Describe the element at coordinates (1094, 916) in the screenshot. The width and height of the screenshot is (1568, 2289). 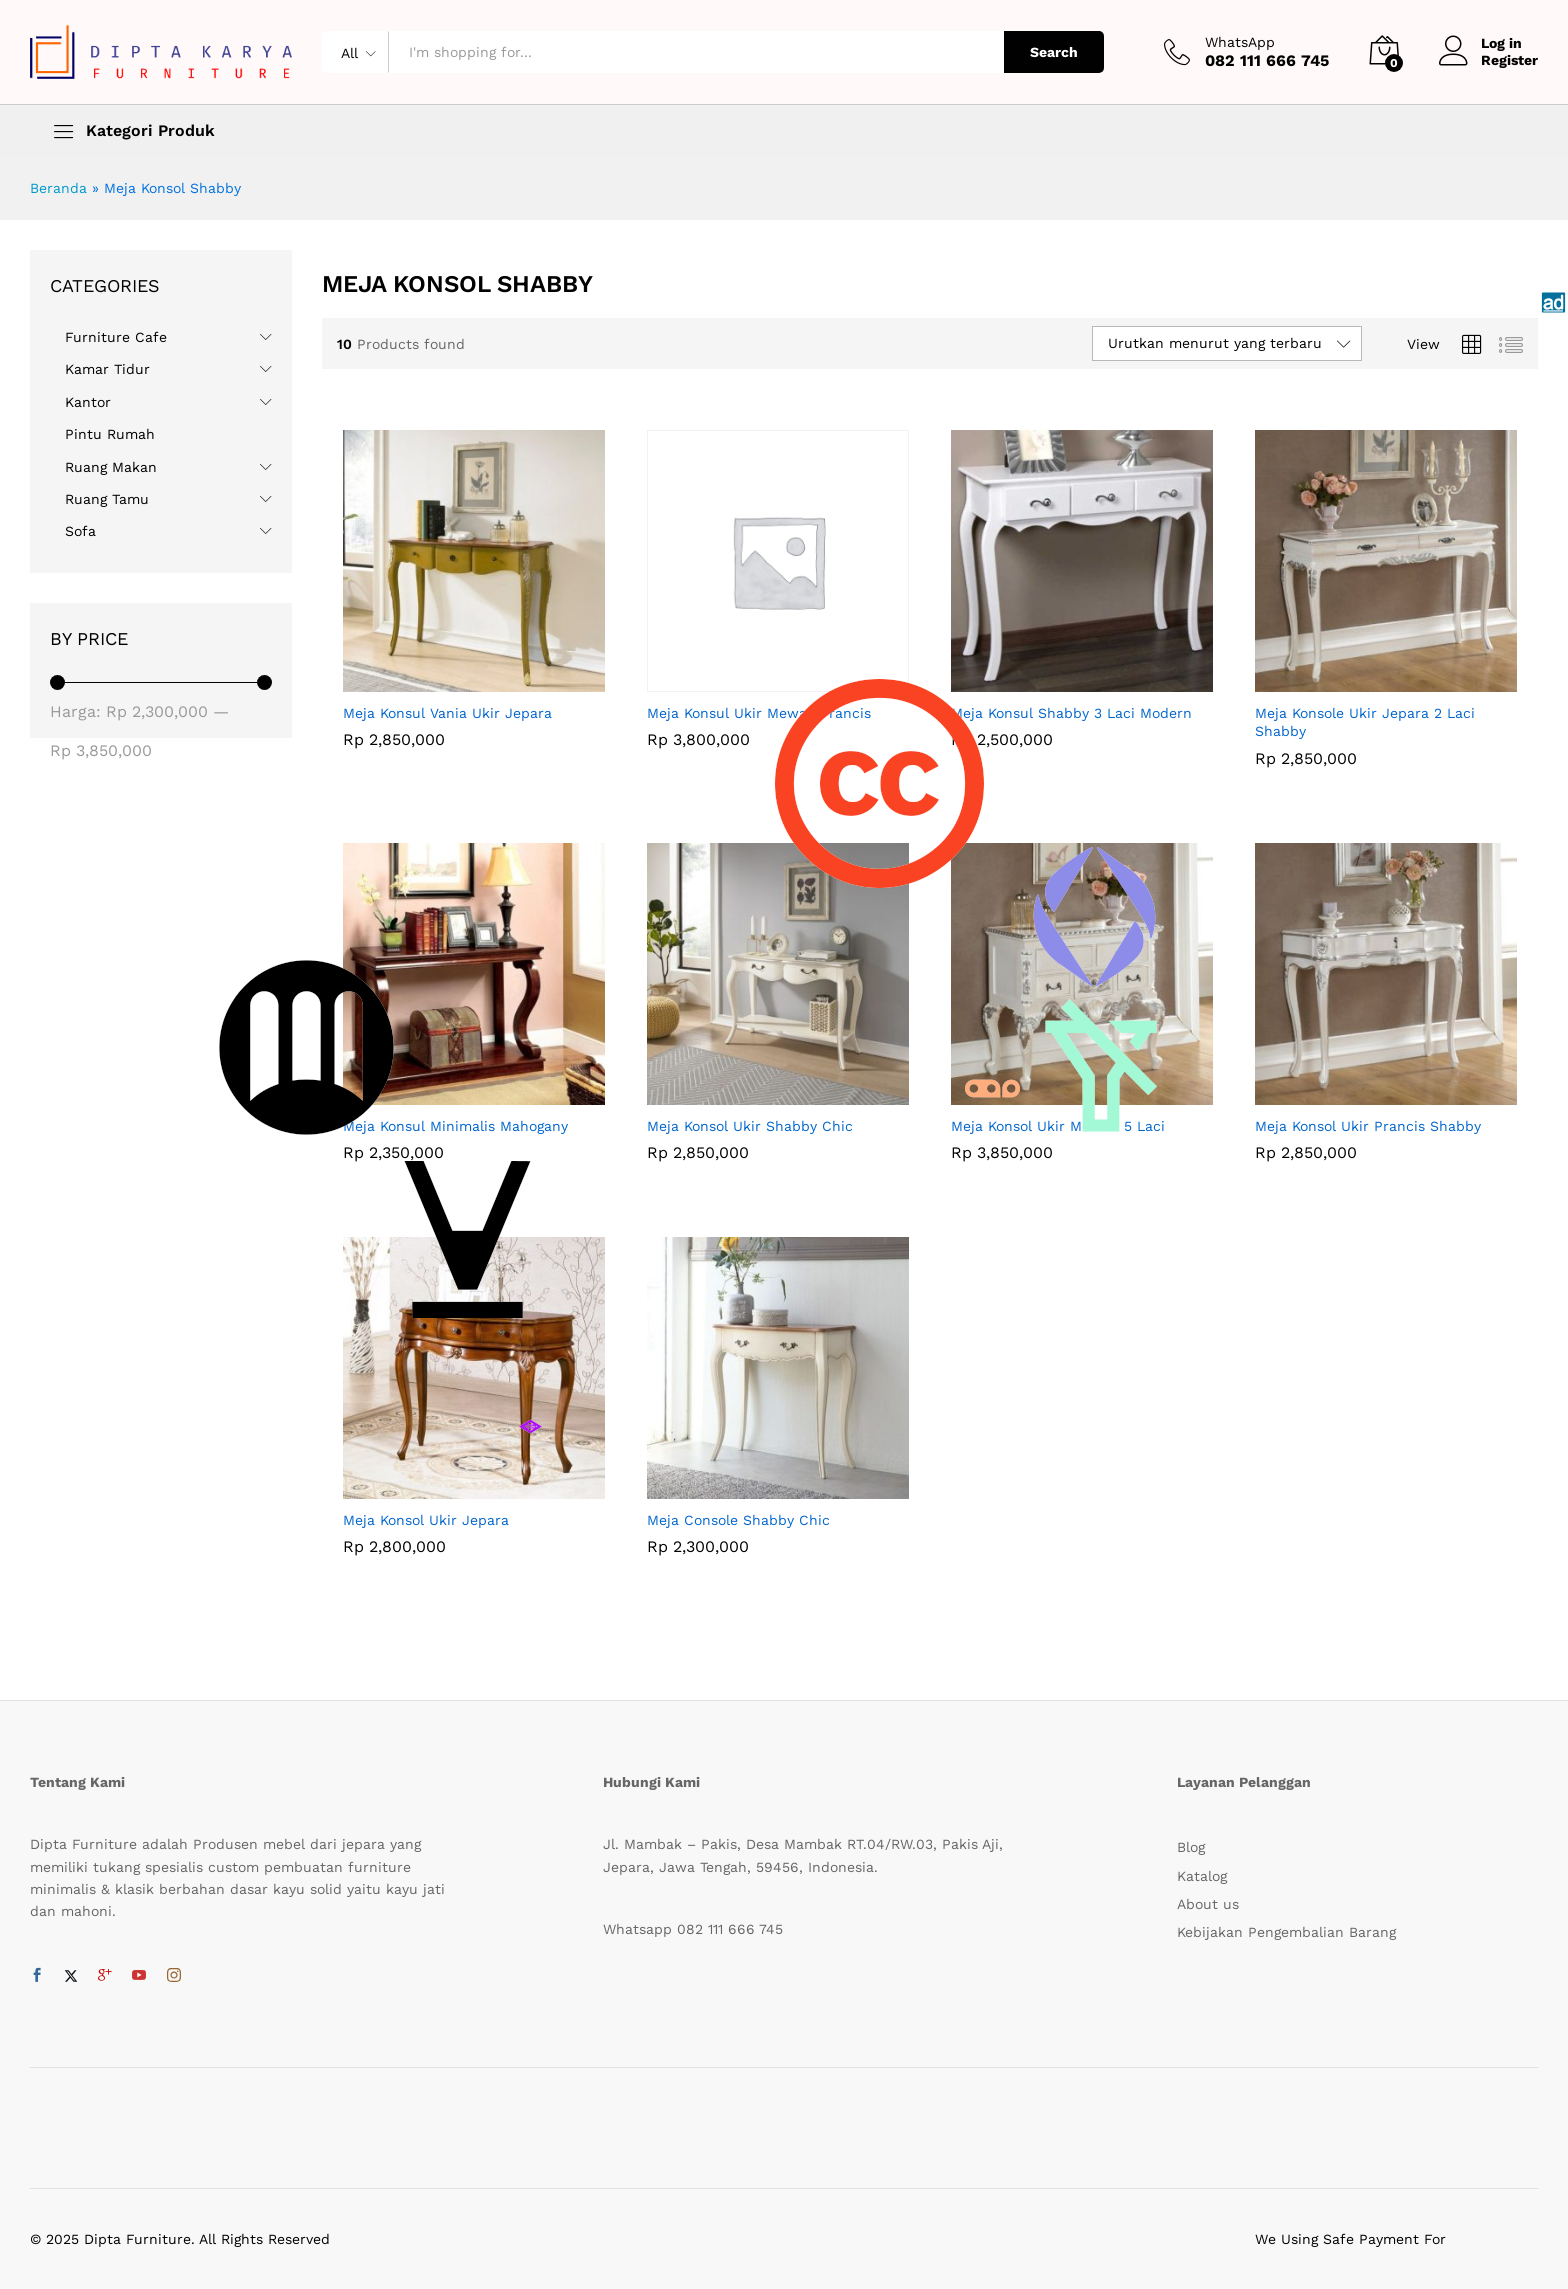
I see `ethereum name service (ENS) logo` at that location.